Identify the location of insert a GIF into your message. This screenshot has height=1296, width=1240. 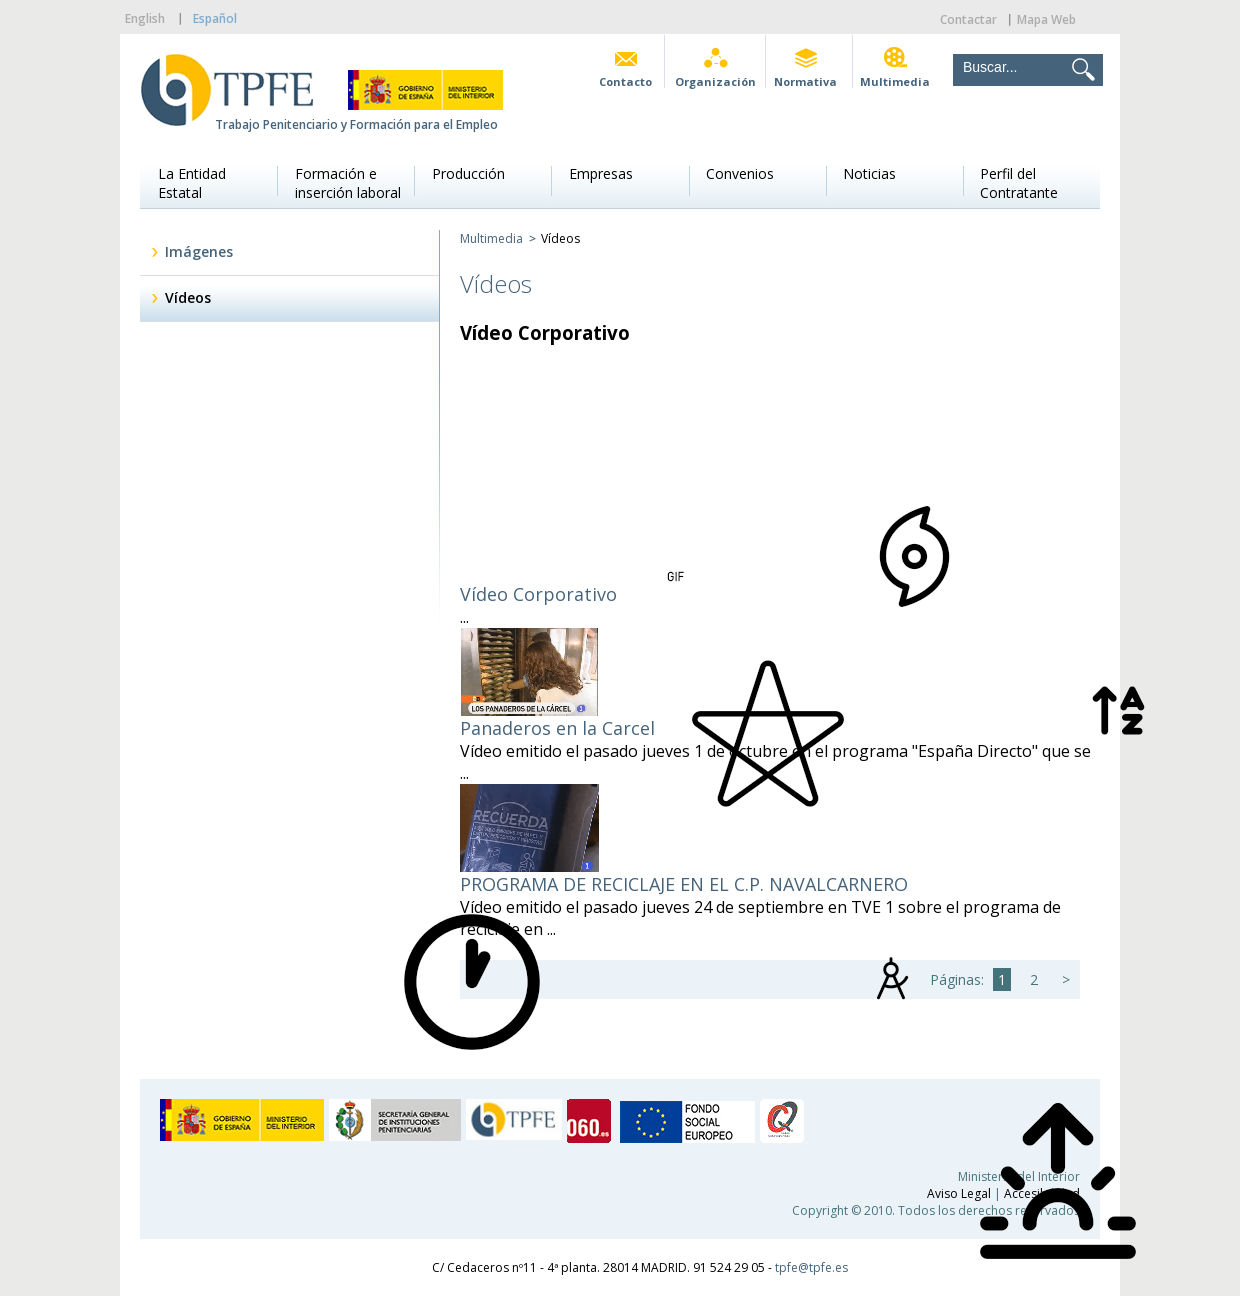
(675, 576).